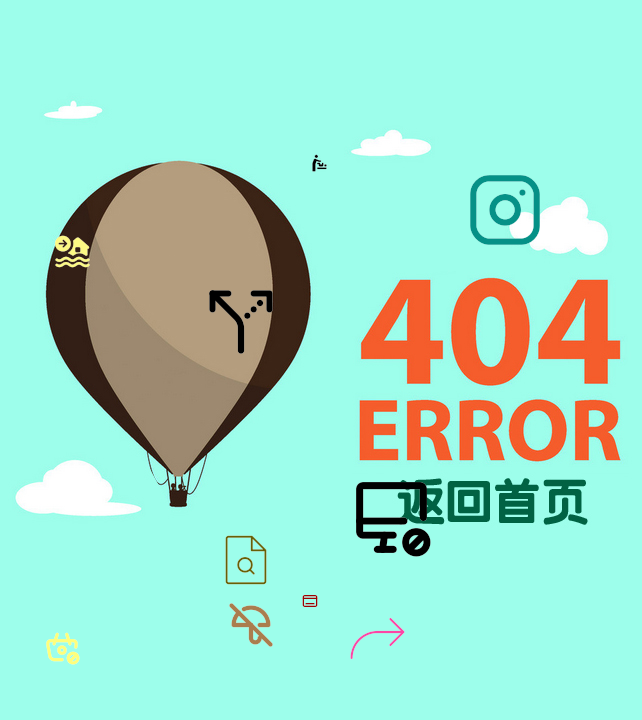  Describe the element at coordinates (62, 647) in the screenshot. I see `cancel or remove shopping basket` at that location.